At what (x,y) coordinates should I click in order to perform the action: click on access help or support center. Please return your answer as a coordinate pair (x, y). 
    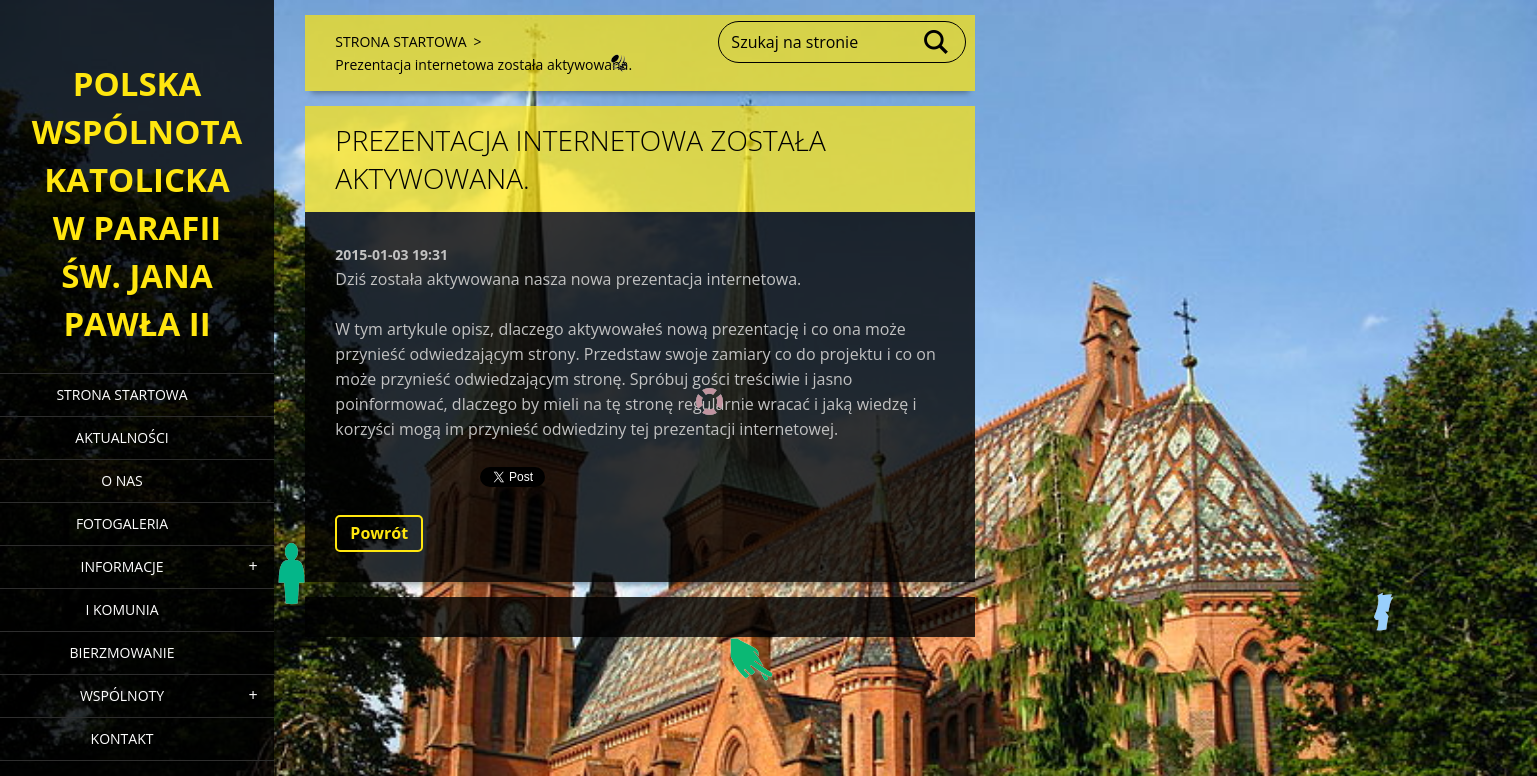
    Looking at the image, I should click on (709, 401).